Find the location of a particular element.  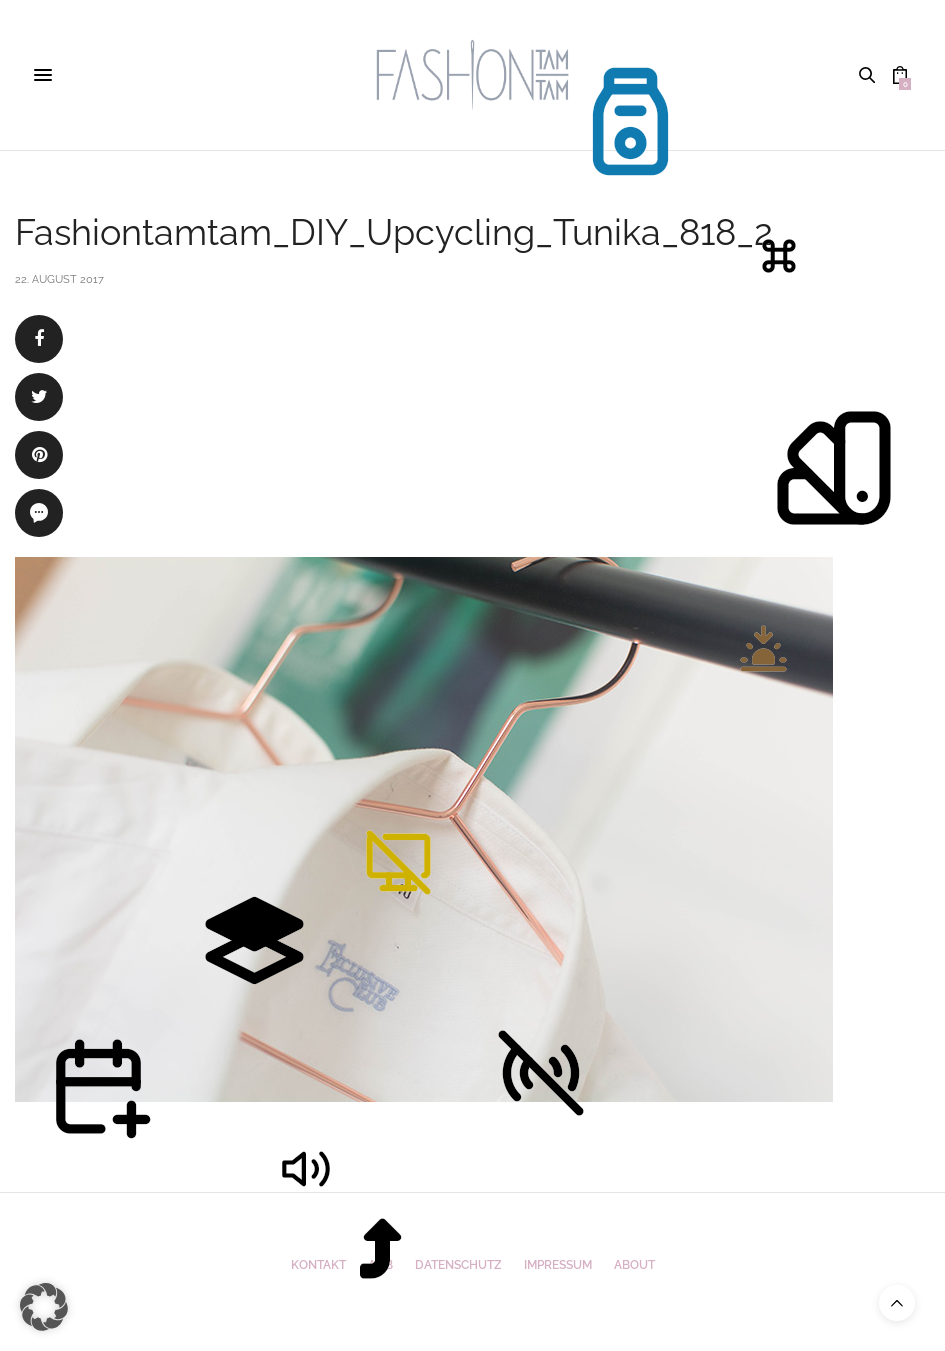

turn right then continue forward is located at coordinates (382, 1248).